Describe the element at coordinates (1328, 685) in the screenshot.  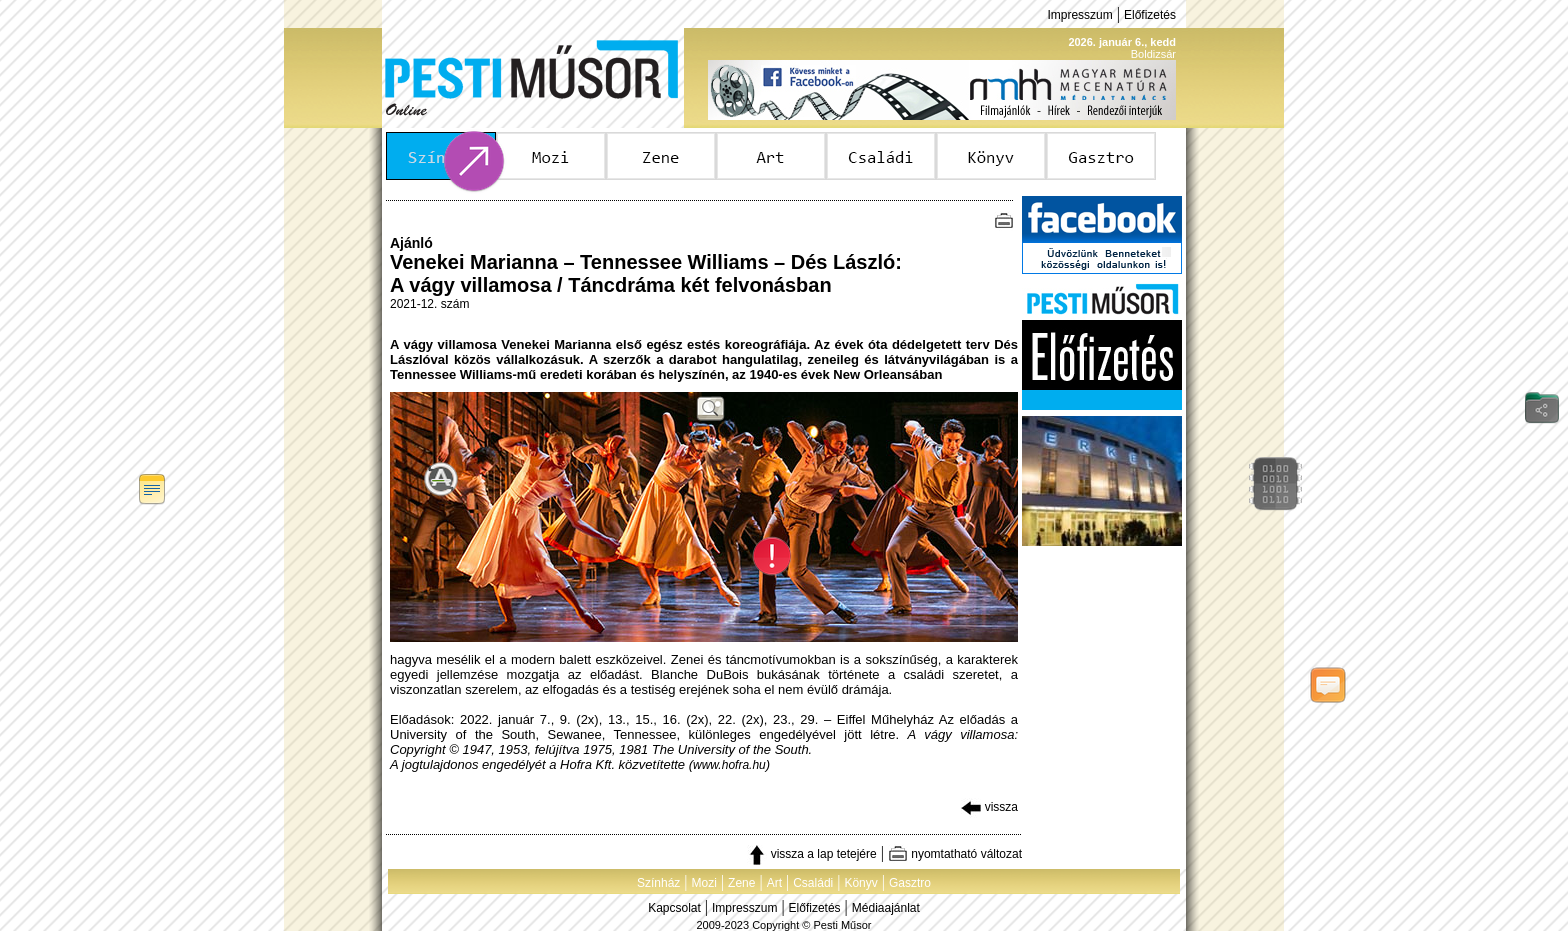
I see `open internet chat application` at that location.